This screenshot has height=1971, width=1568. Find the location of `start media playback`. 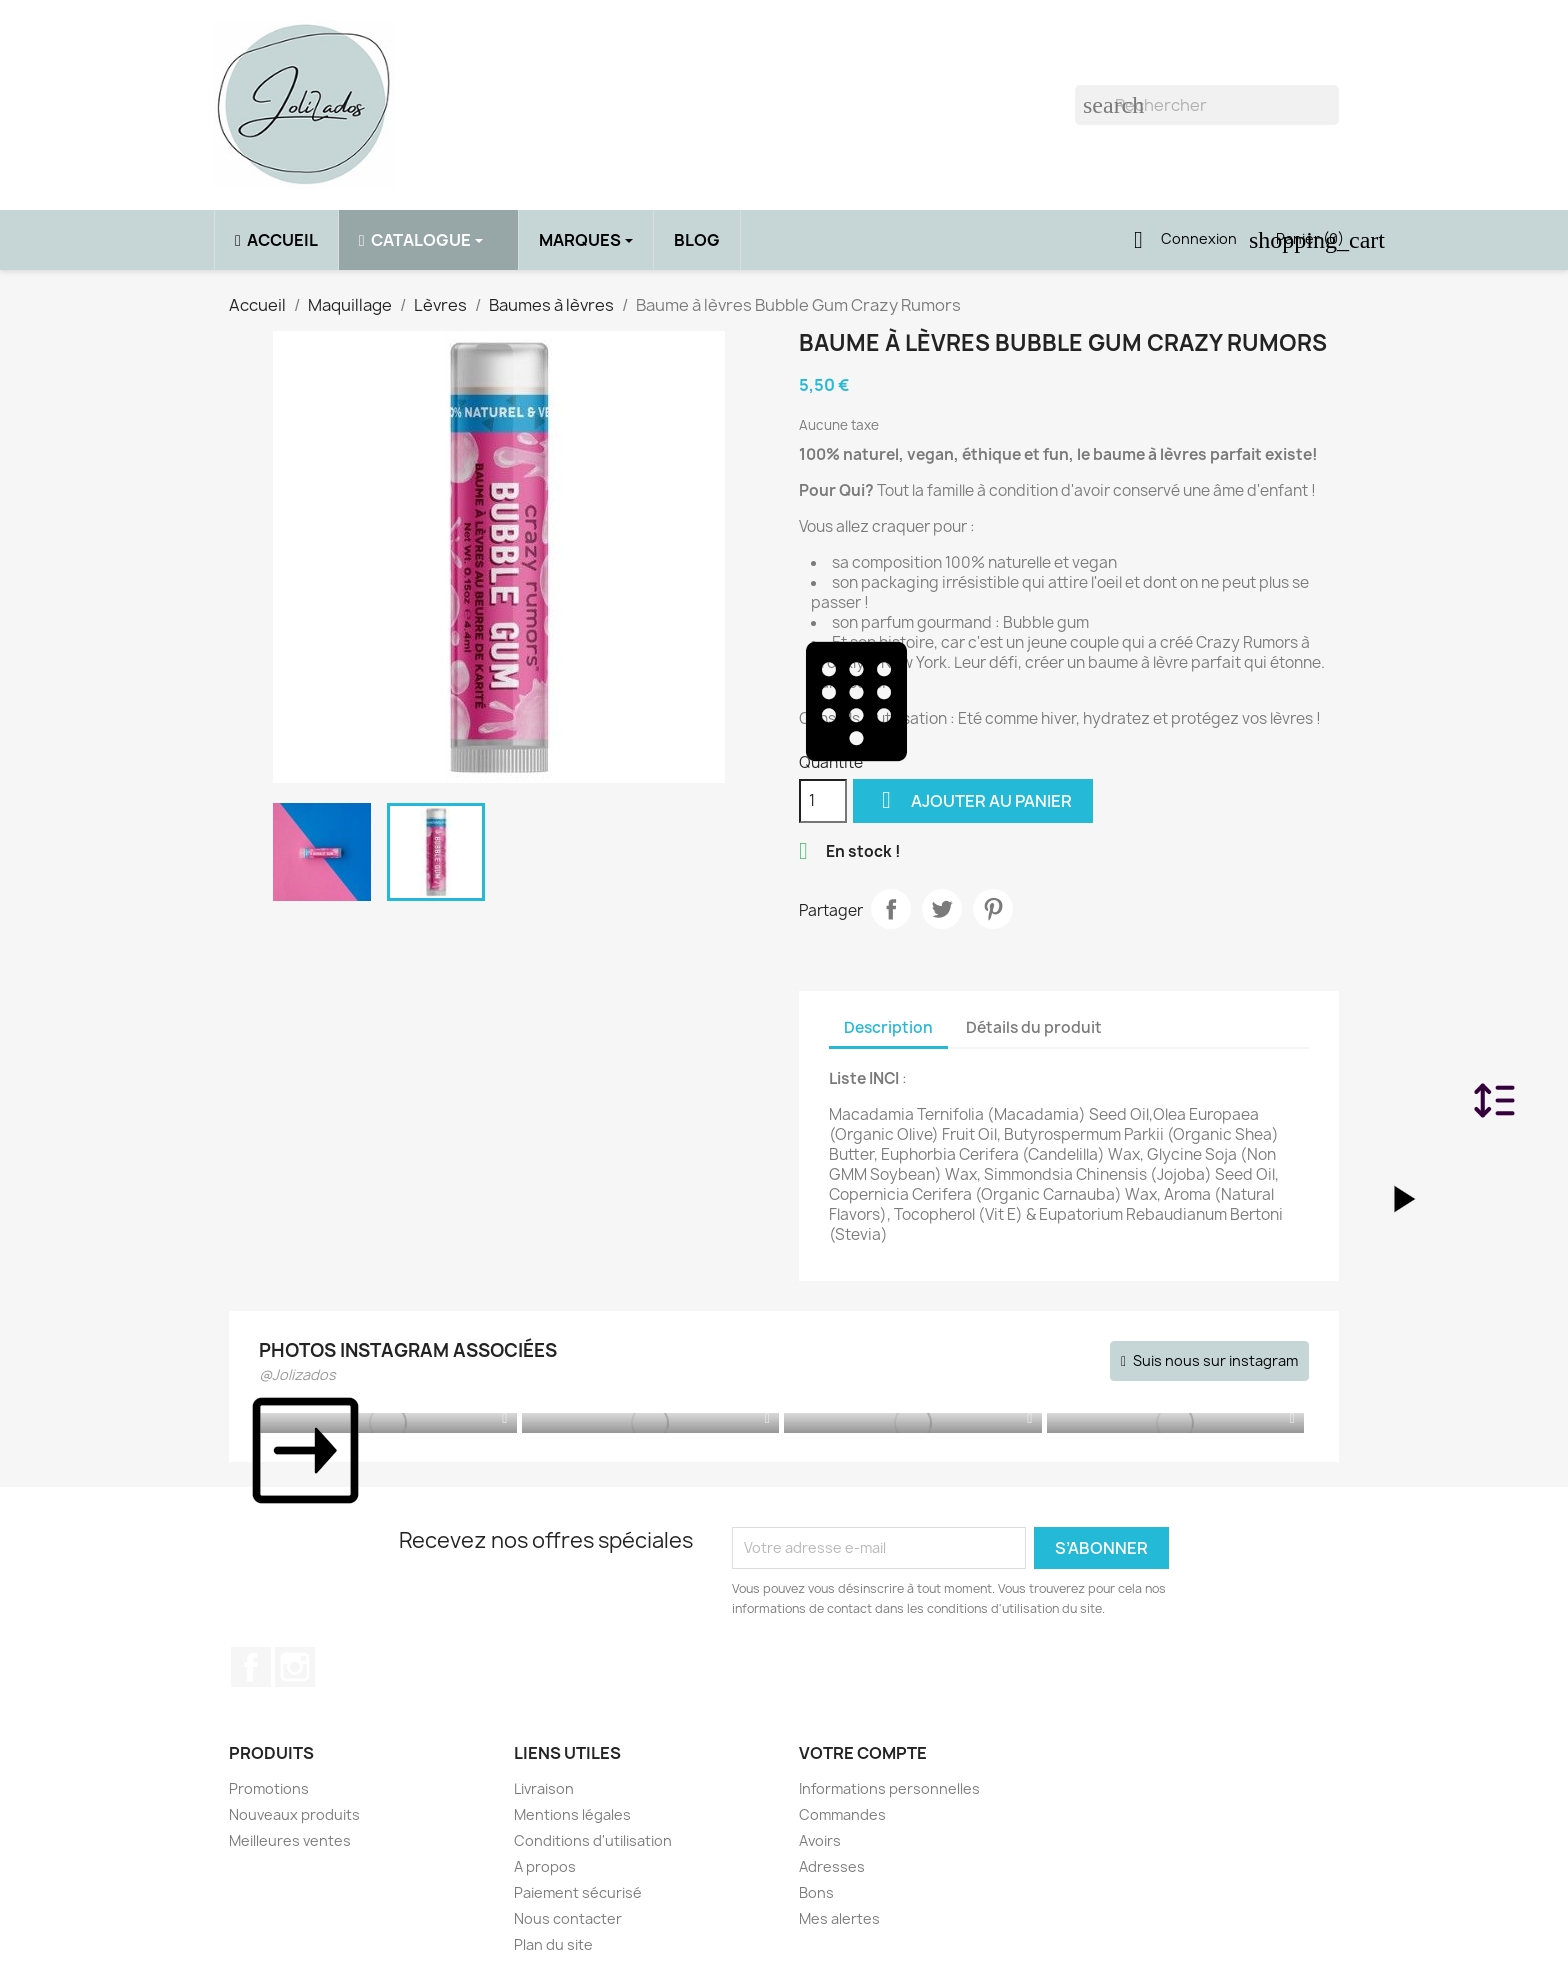

start media playback is located at coordinates (1402, 1199).